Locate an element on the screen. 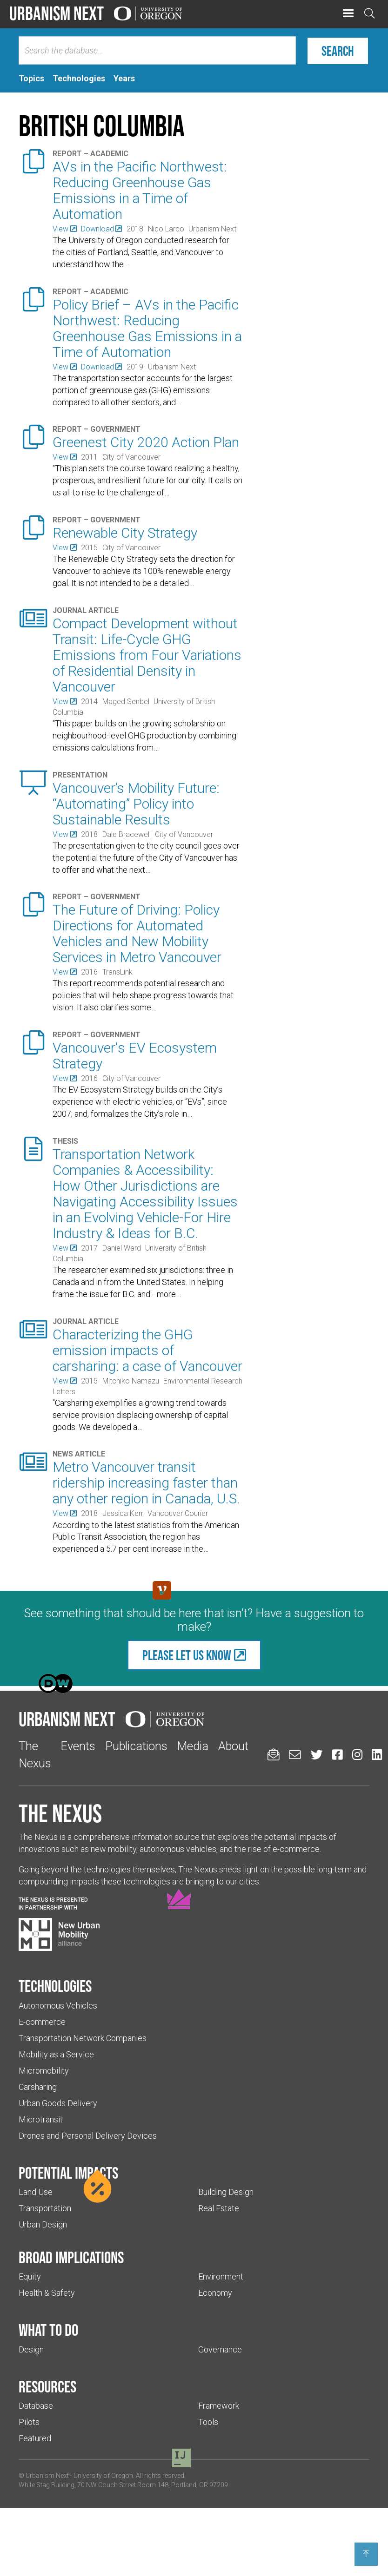 This screenshot has width=388, height=2576. open the WazirX cryptocurrency exchange app is located at coordinates (179, 1899).